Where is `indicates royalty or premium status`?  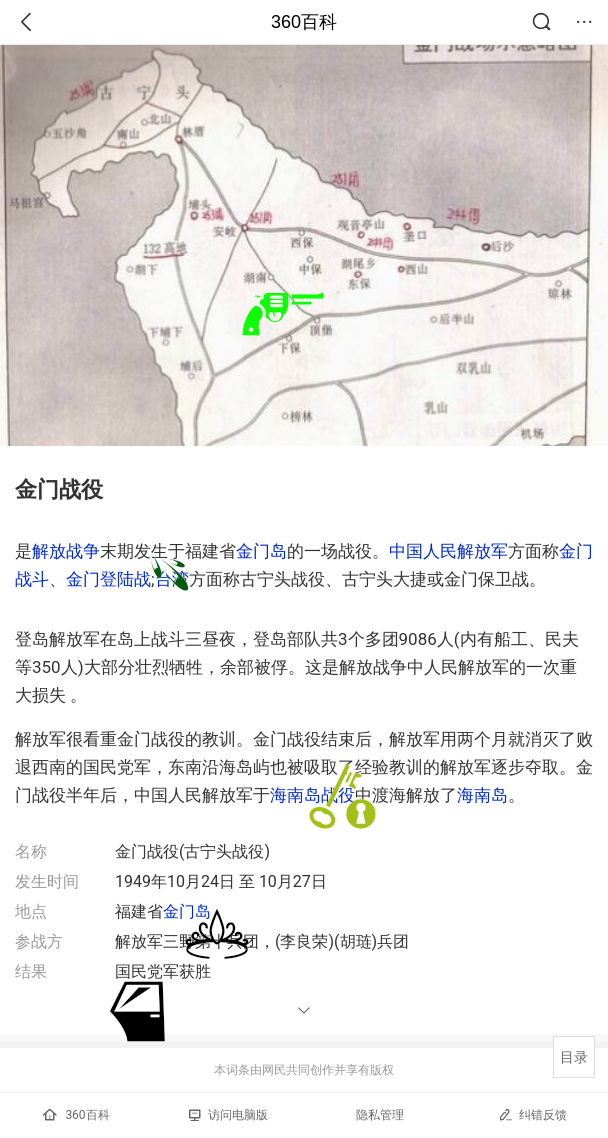
indicates royalty or premium status is located at coordinates (217, 939).